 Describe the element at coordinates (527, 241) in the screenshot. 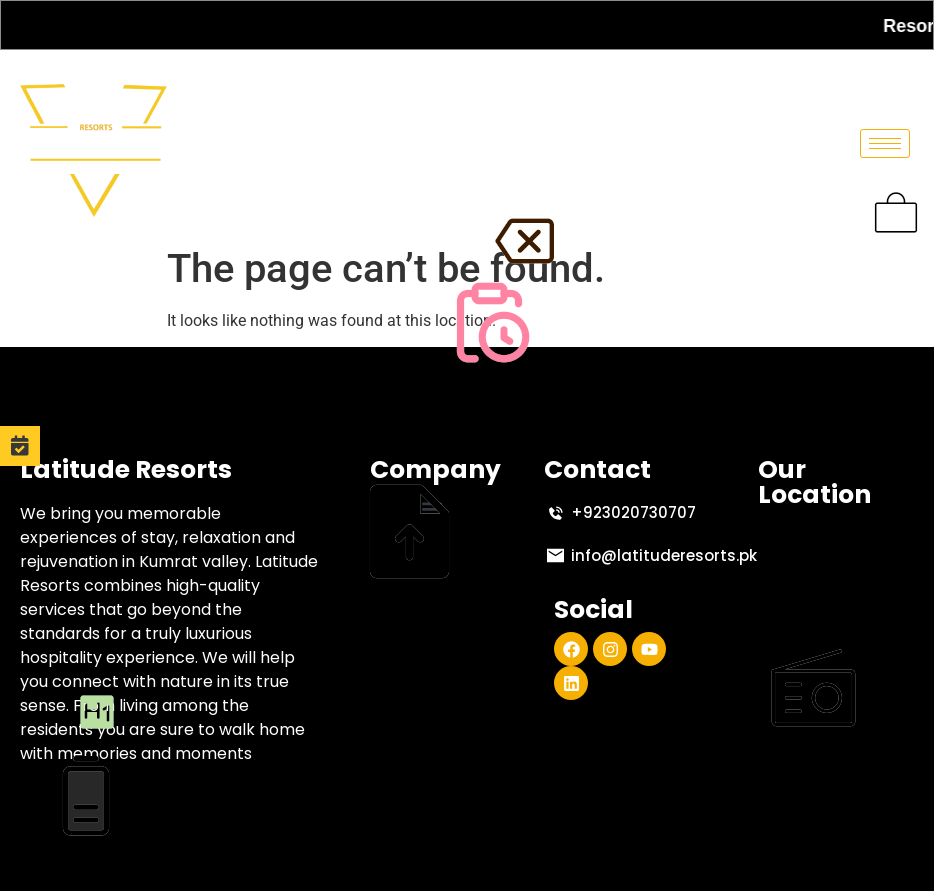

I see `delete the last character entered` at that location.